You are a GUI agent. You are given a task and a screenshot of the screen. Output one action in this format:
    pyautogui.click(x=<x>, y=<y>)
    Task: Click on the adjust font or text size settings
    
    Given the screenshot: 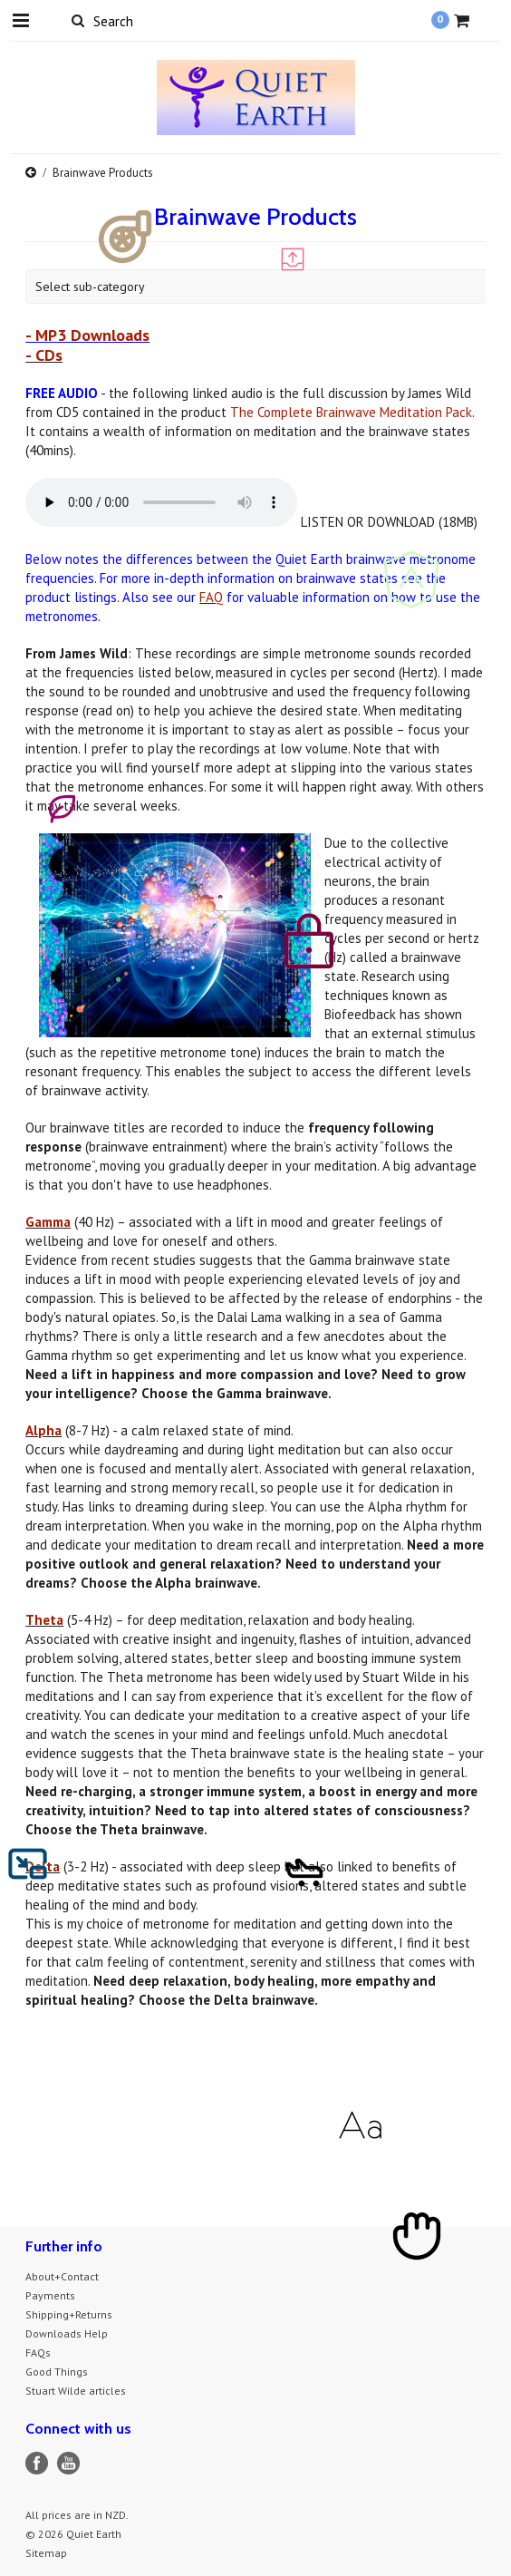 What is the action you would take?
    pyautogui.click(x=361, y=2125)
    